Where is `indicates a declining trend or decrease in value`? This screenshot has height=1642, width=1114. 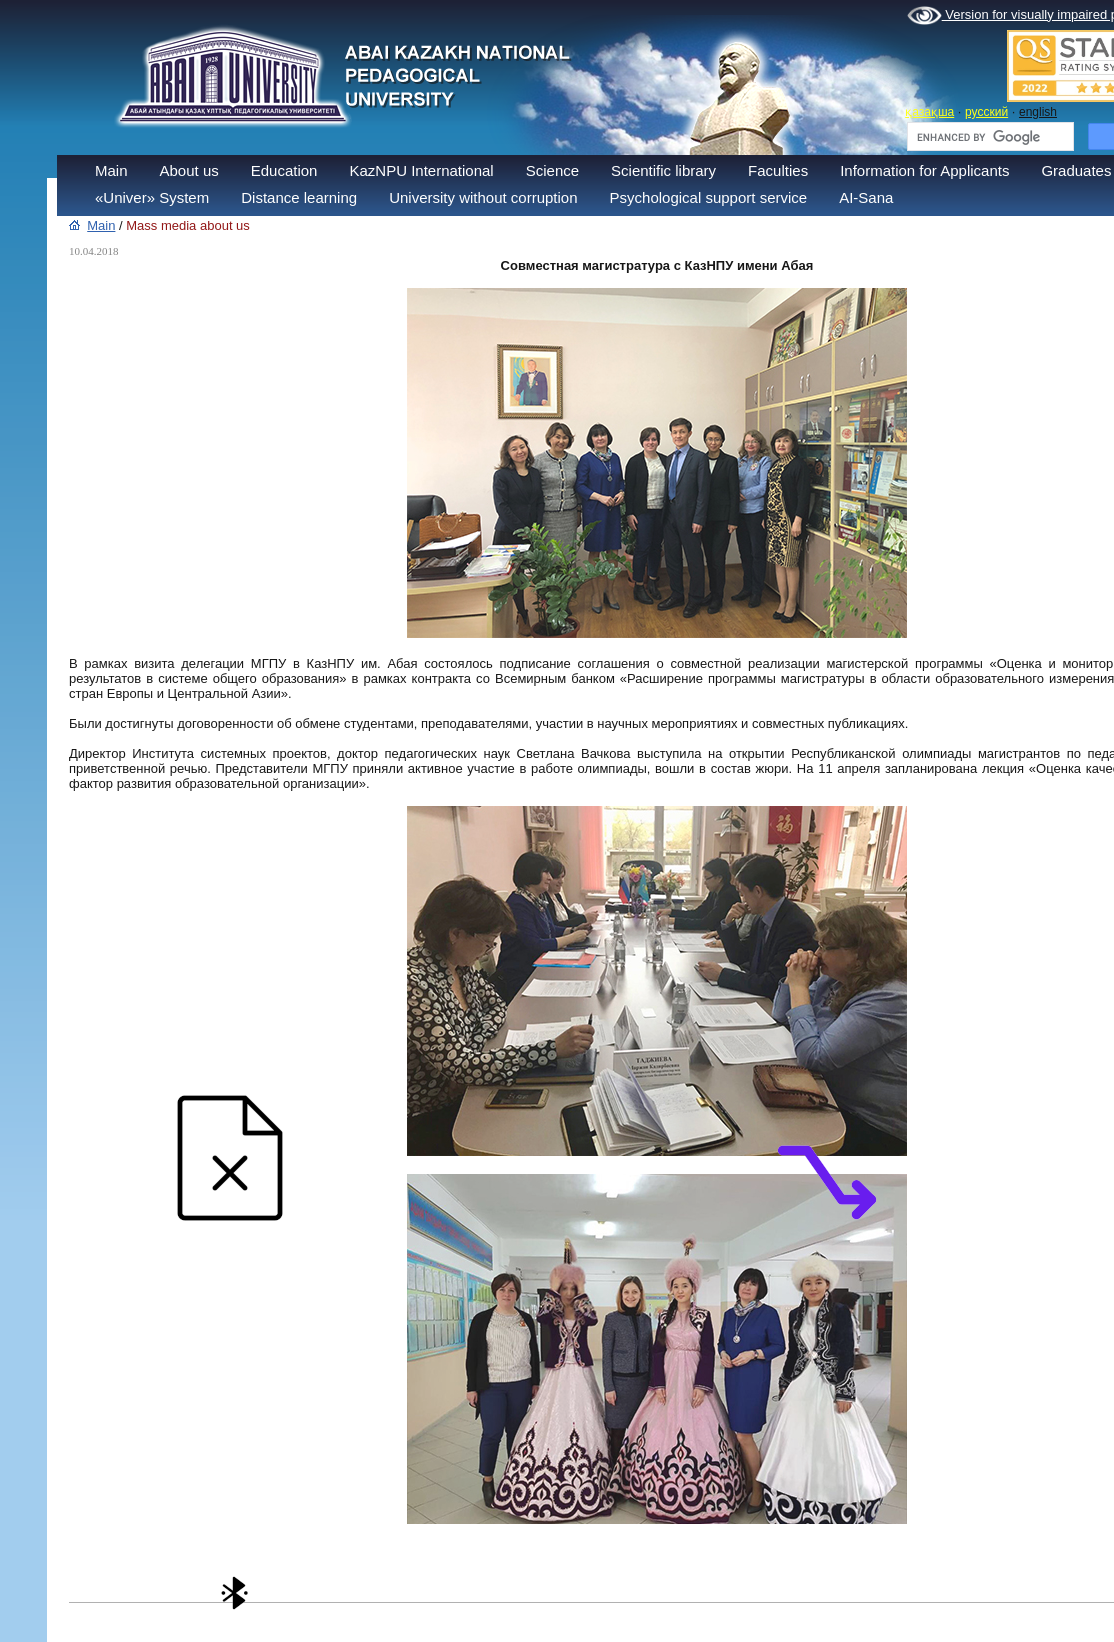
indicates a declining trend or decrease in value is located at coordinates (827, 1180).